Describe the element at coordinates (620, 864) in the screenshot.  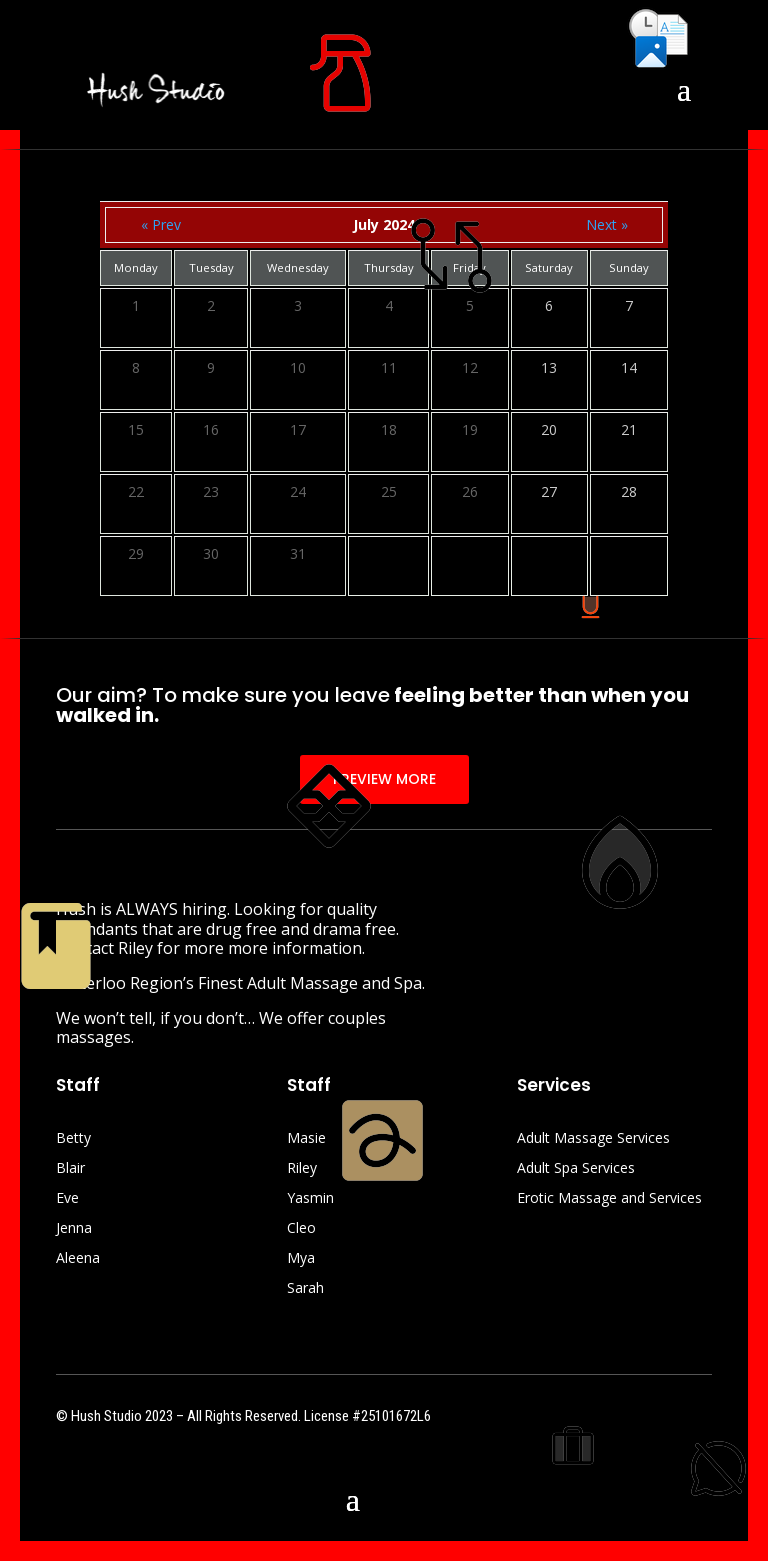
I see `indicates trending or popular content` at that location.